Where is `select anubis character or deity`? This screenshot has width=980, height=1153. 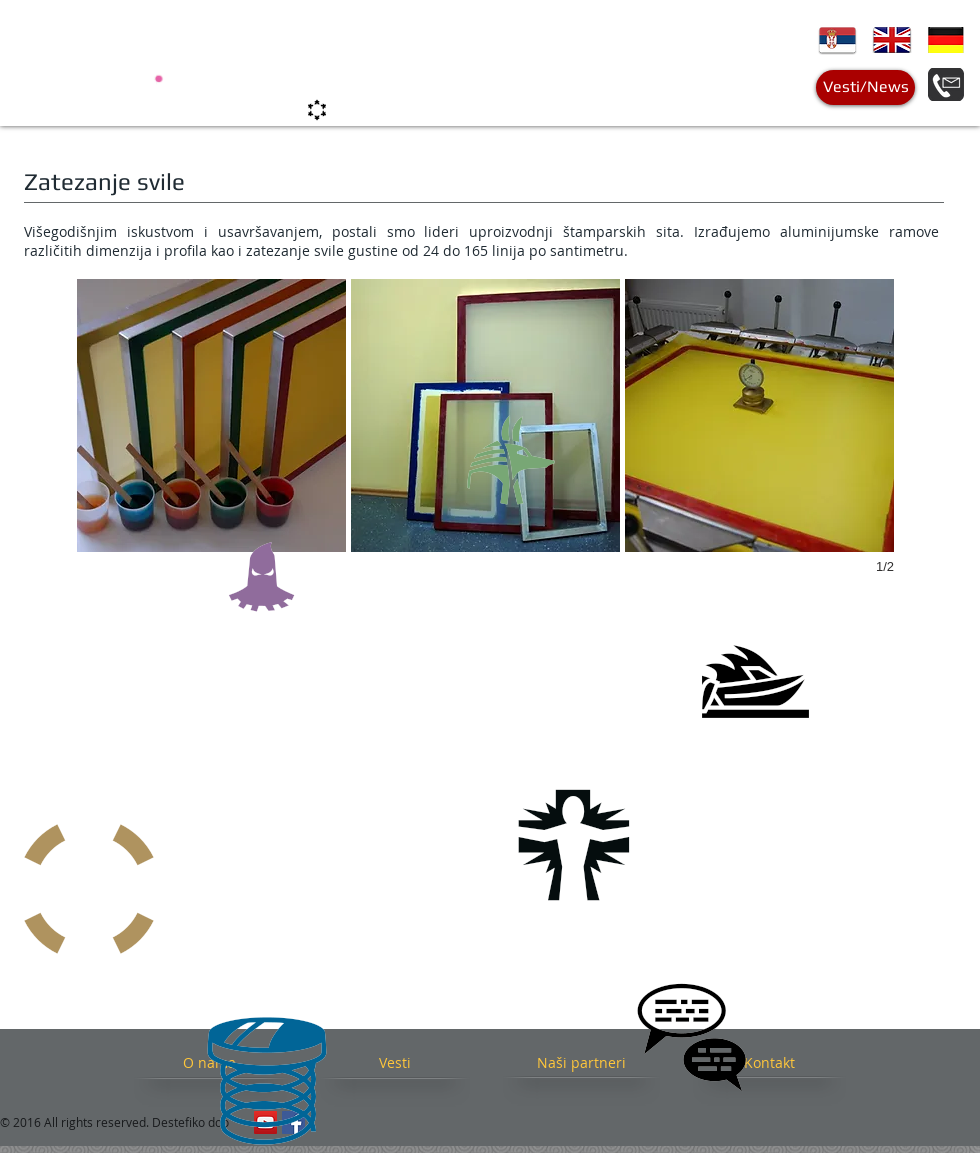 select anubis character or deity is located at coordinates (511, 460).